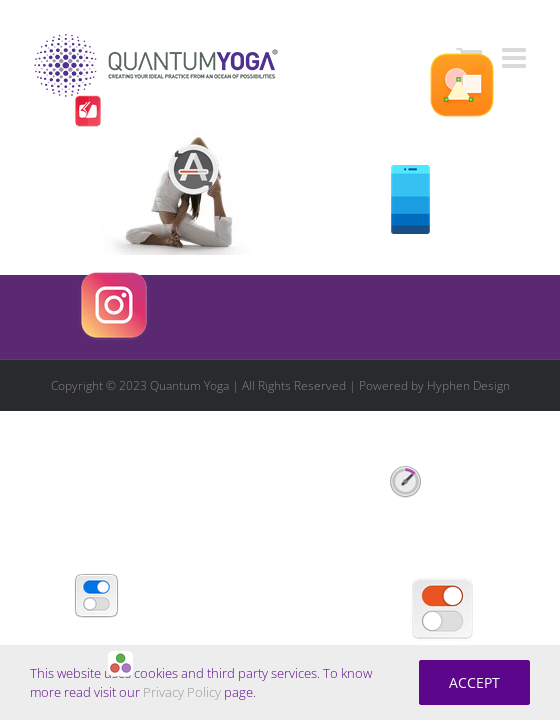 The image size is (560, 720). I want to click on open gnome tweaks to customize desktop settings, so click(442, 608).